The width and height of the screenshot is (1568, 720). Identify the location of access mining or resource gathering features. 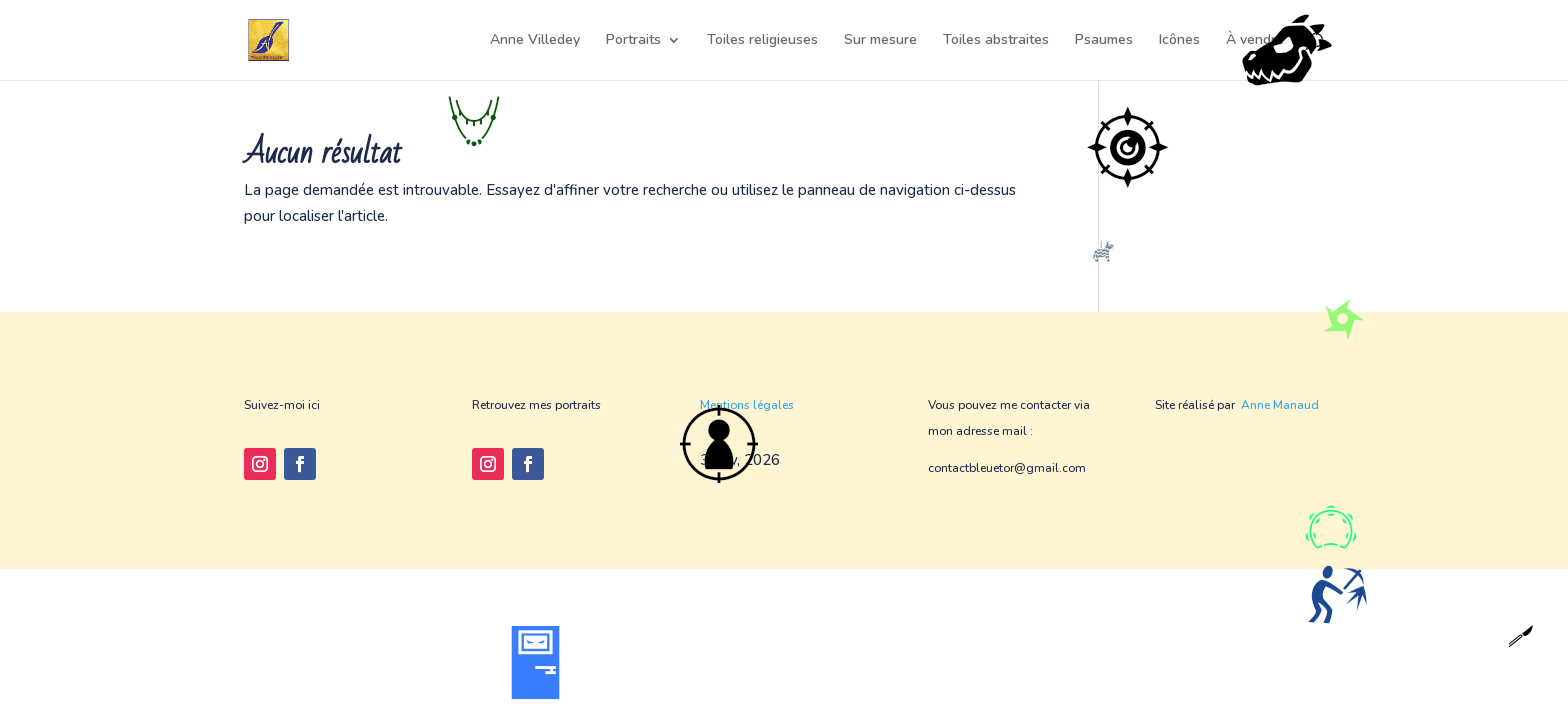
(1337, 594).